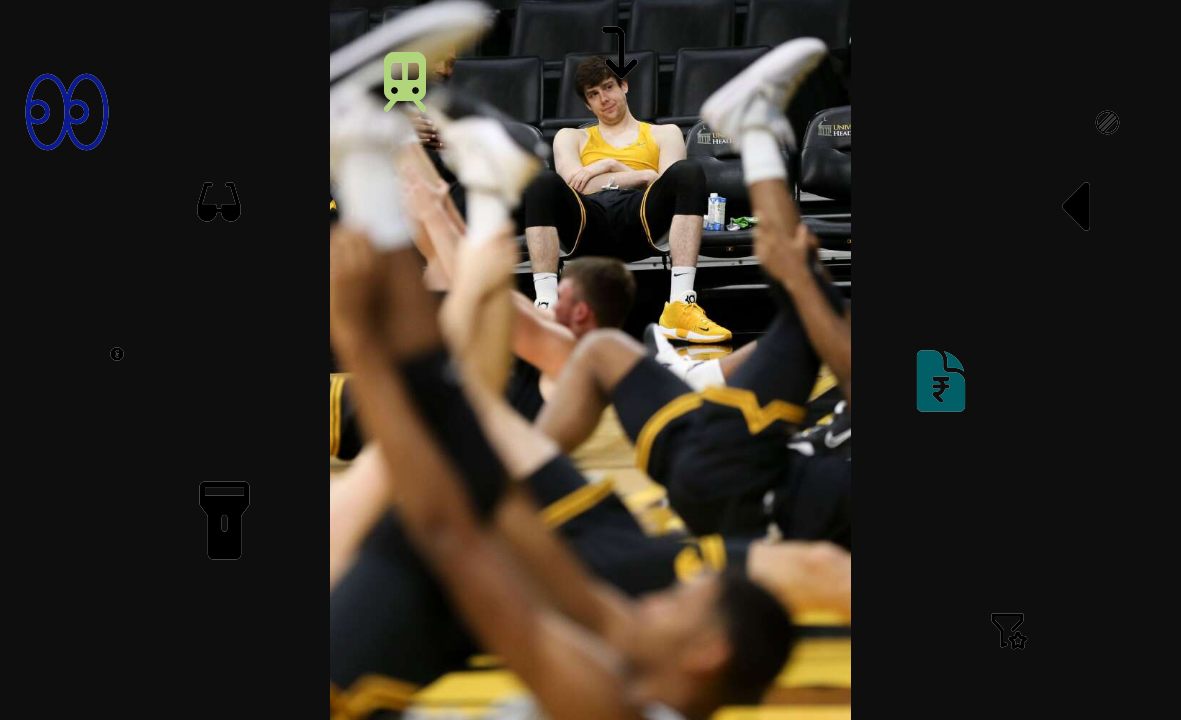 This screenshot has width=1181, height=720. Describe the element at coordinates (67, 112) in the screenshot. I see `view who has seen your content` at that location.